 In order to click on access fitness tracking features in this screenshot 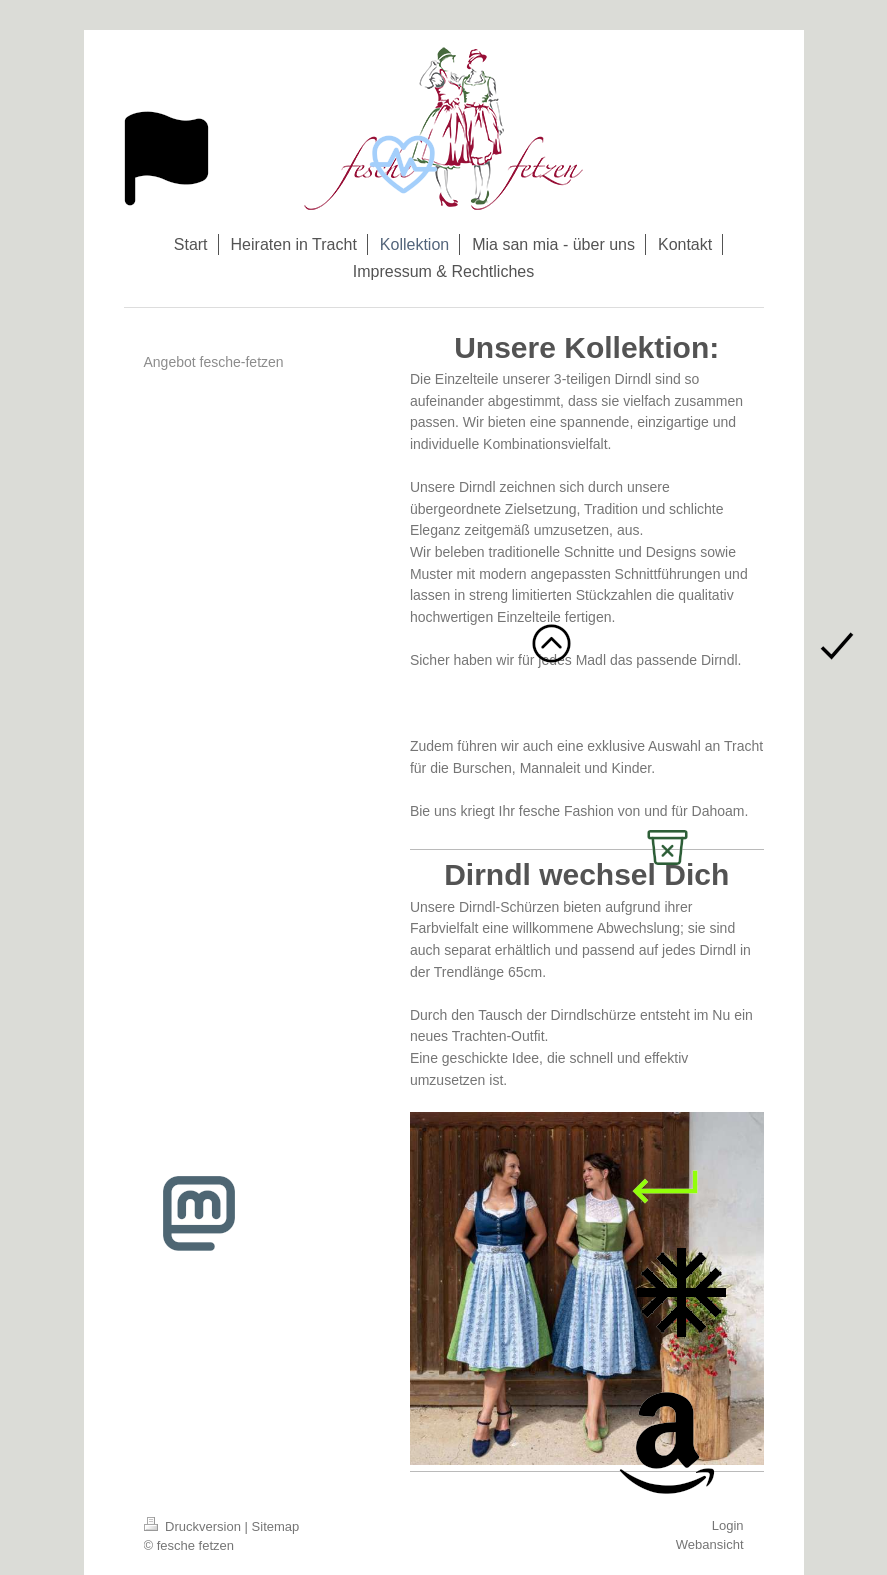, I will do `click(403, 164)`.